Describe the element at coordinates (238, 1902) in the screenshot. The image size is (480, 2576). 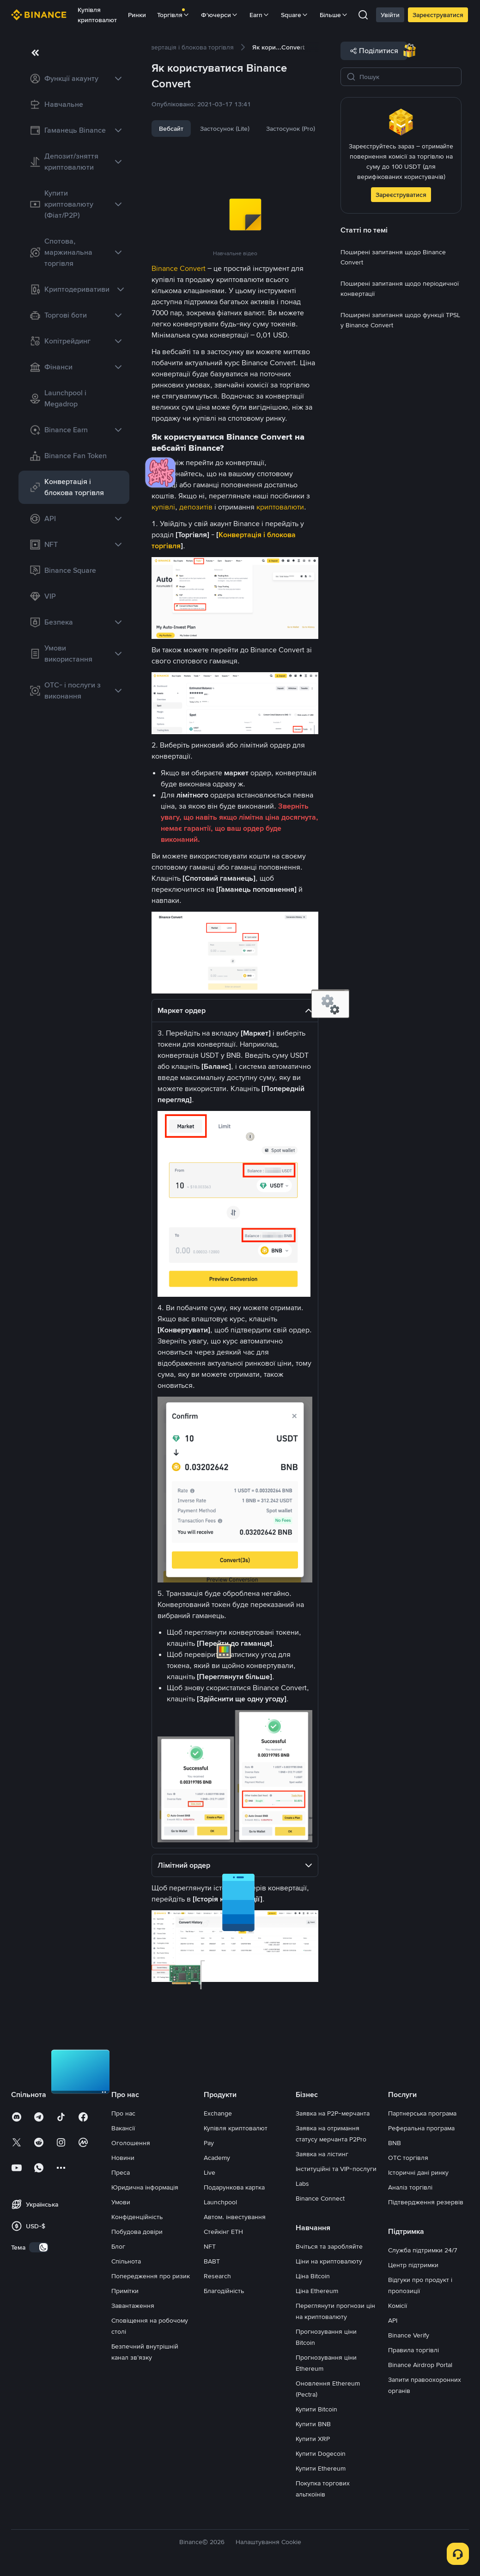
I see `open the your phone companion app` at that location.